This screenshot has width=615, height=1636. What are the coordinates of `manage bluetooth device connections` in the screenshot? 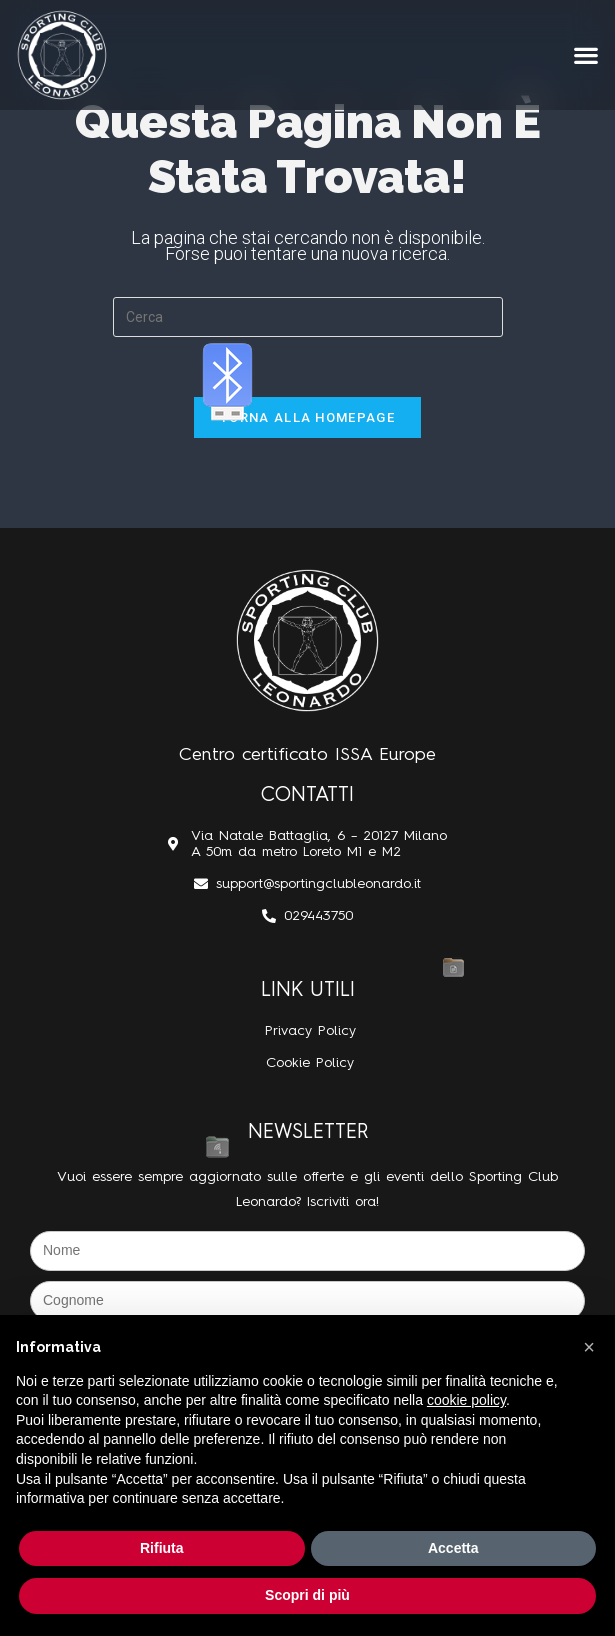 It's located at (227, 381).